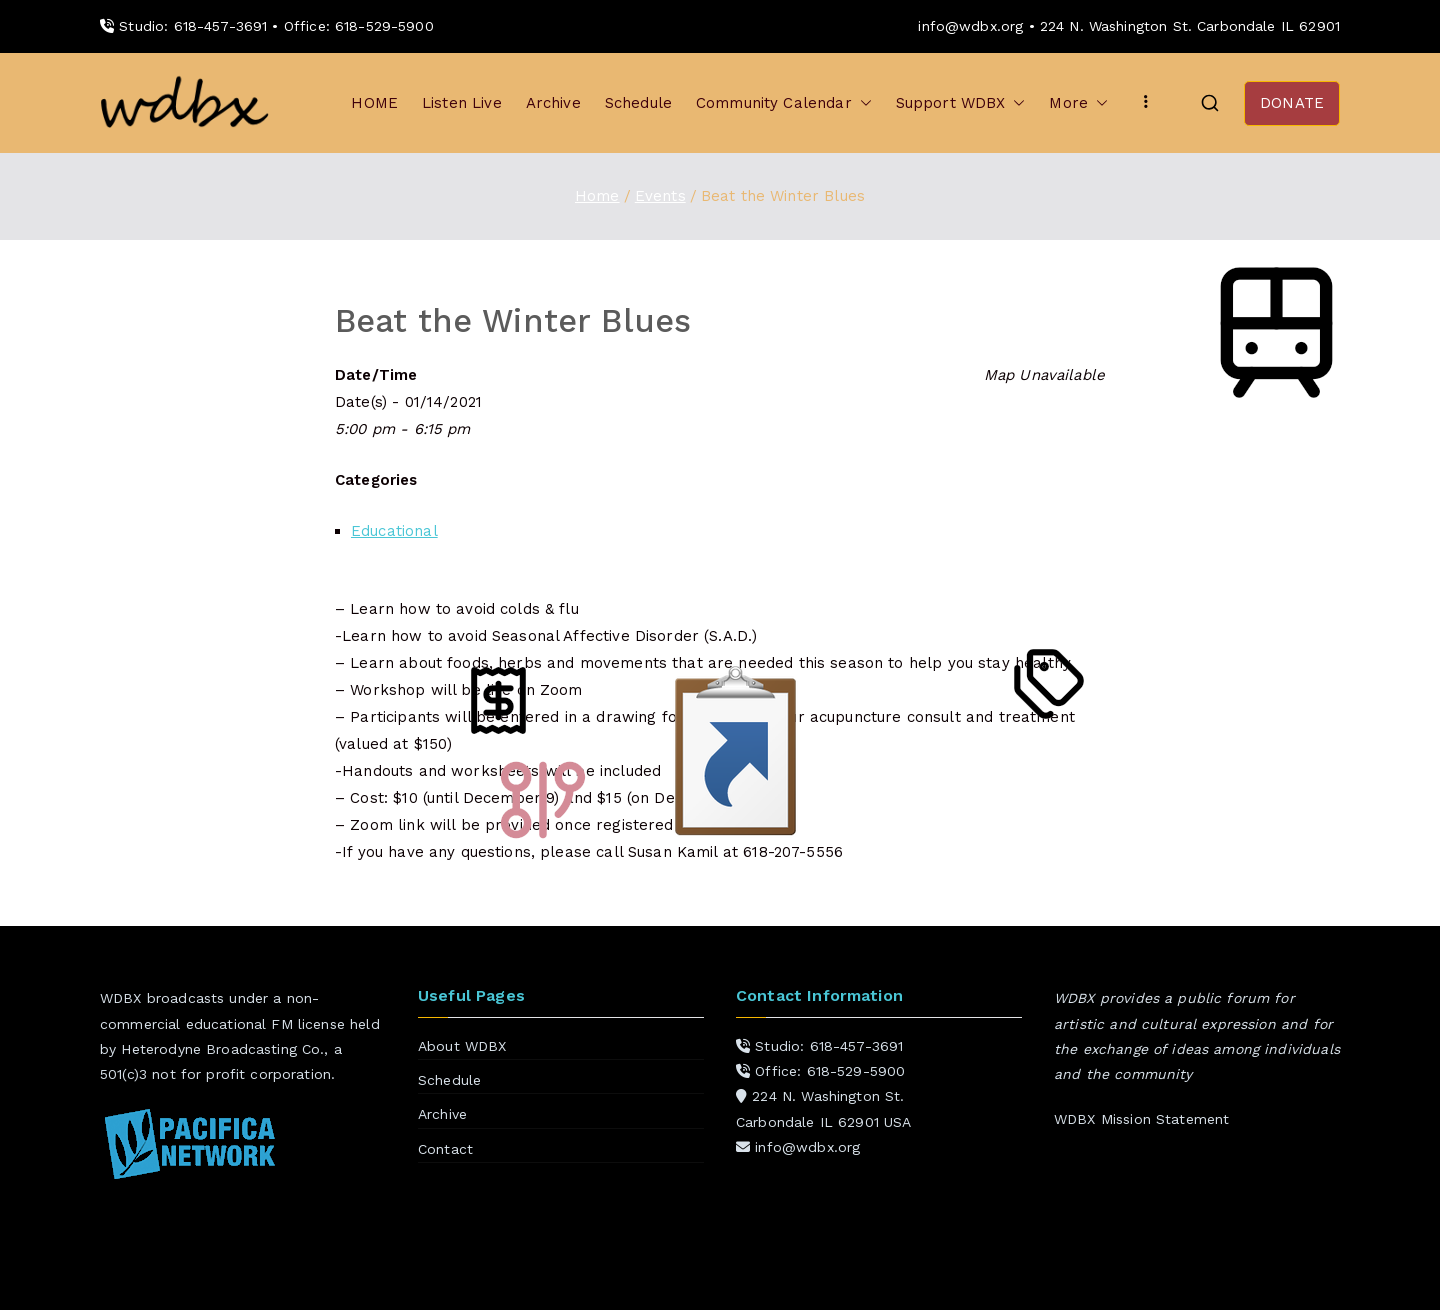  What do you see at coordinates (735, 751) in the screenshot?
I see `clipboard containing a shortcut or alias` at bounding box center [735, 751].